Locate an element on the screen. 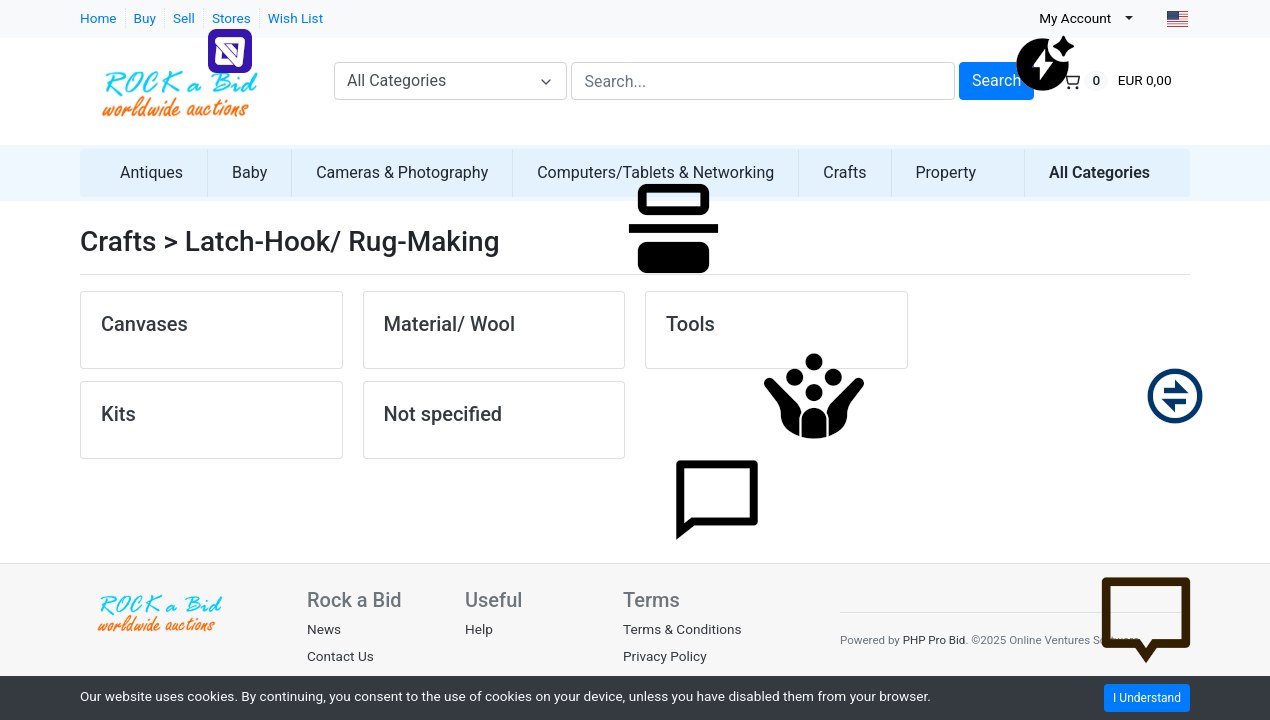  exchange or convert currency is located at coordinates (1175, 396).